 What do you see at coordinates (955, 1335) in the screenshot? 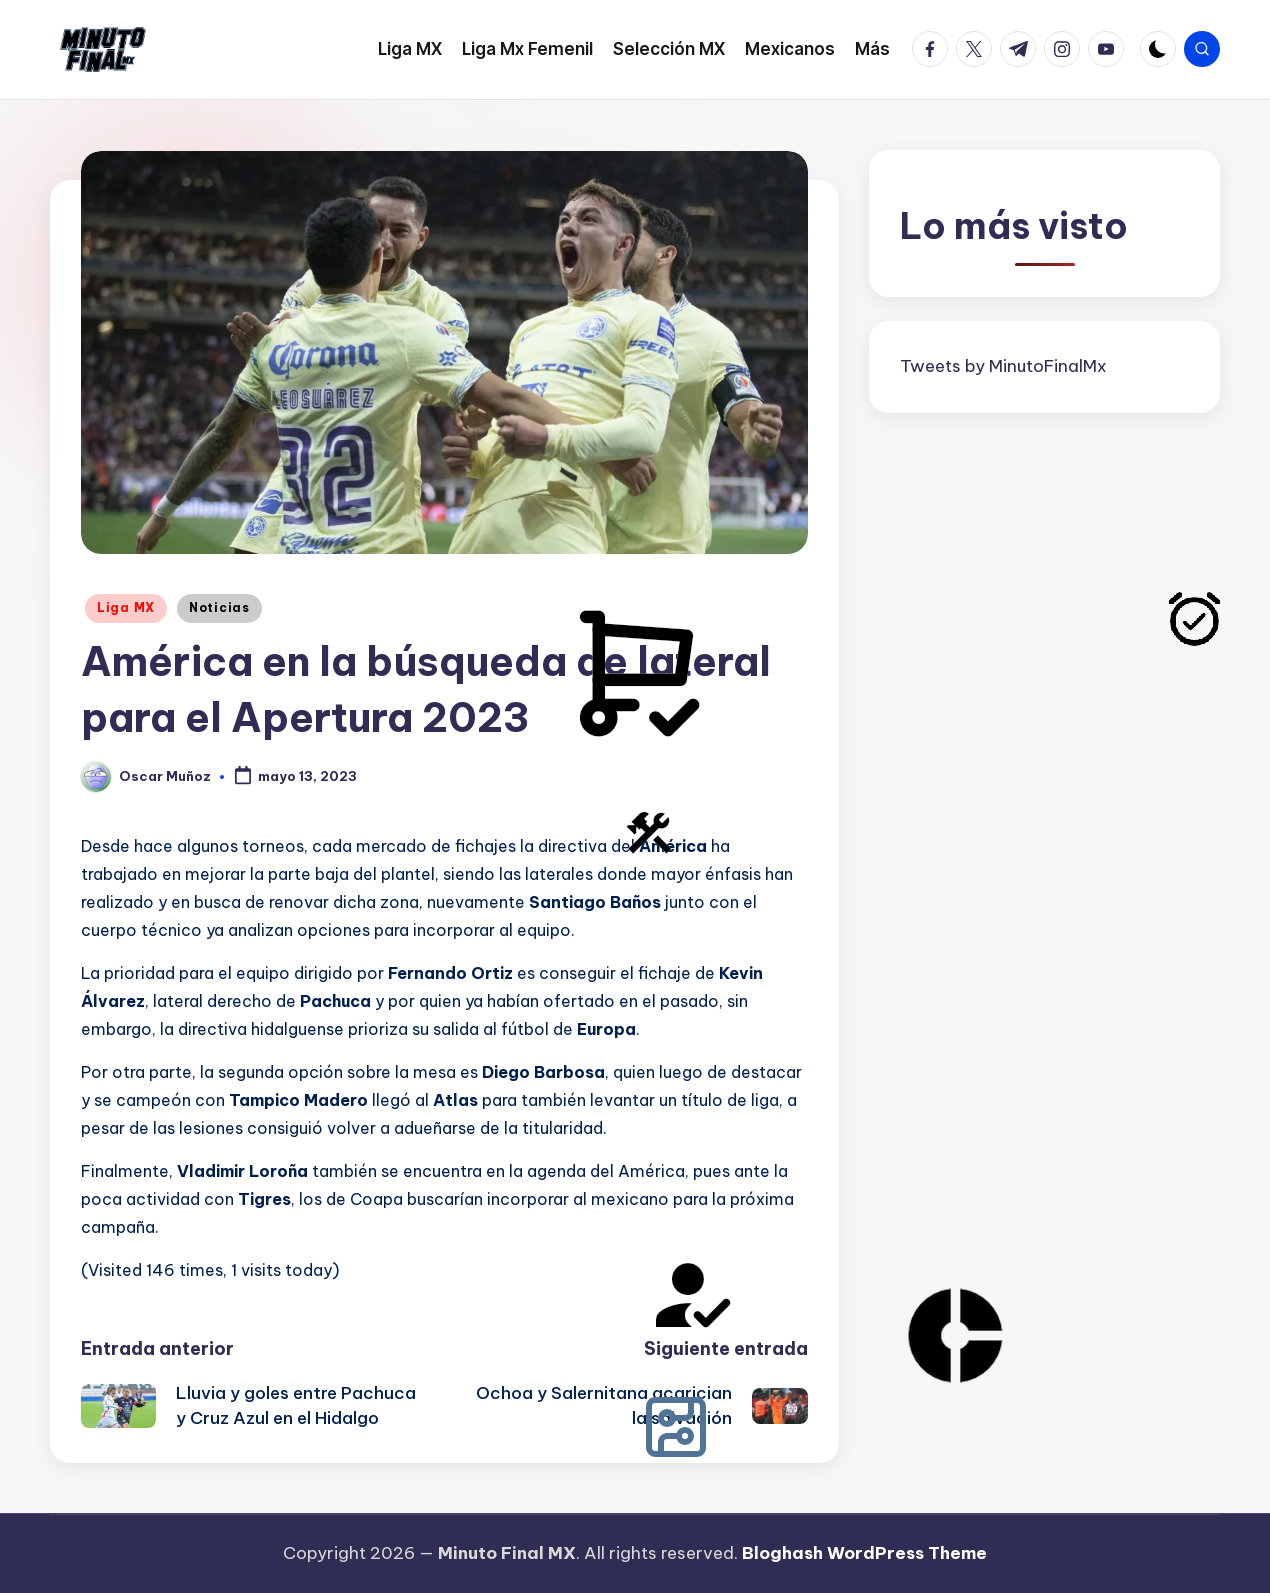
I see `view analytics or statistics breakdown` at bounding box center [955, 1335].